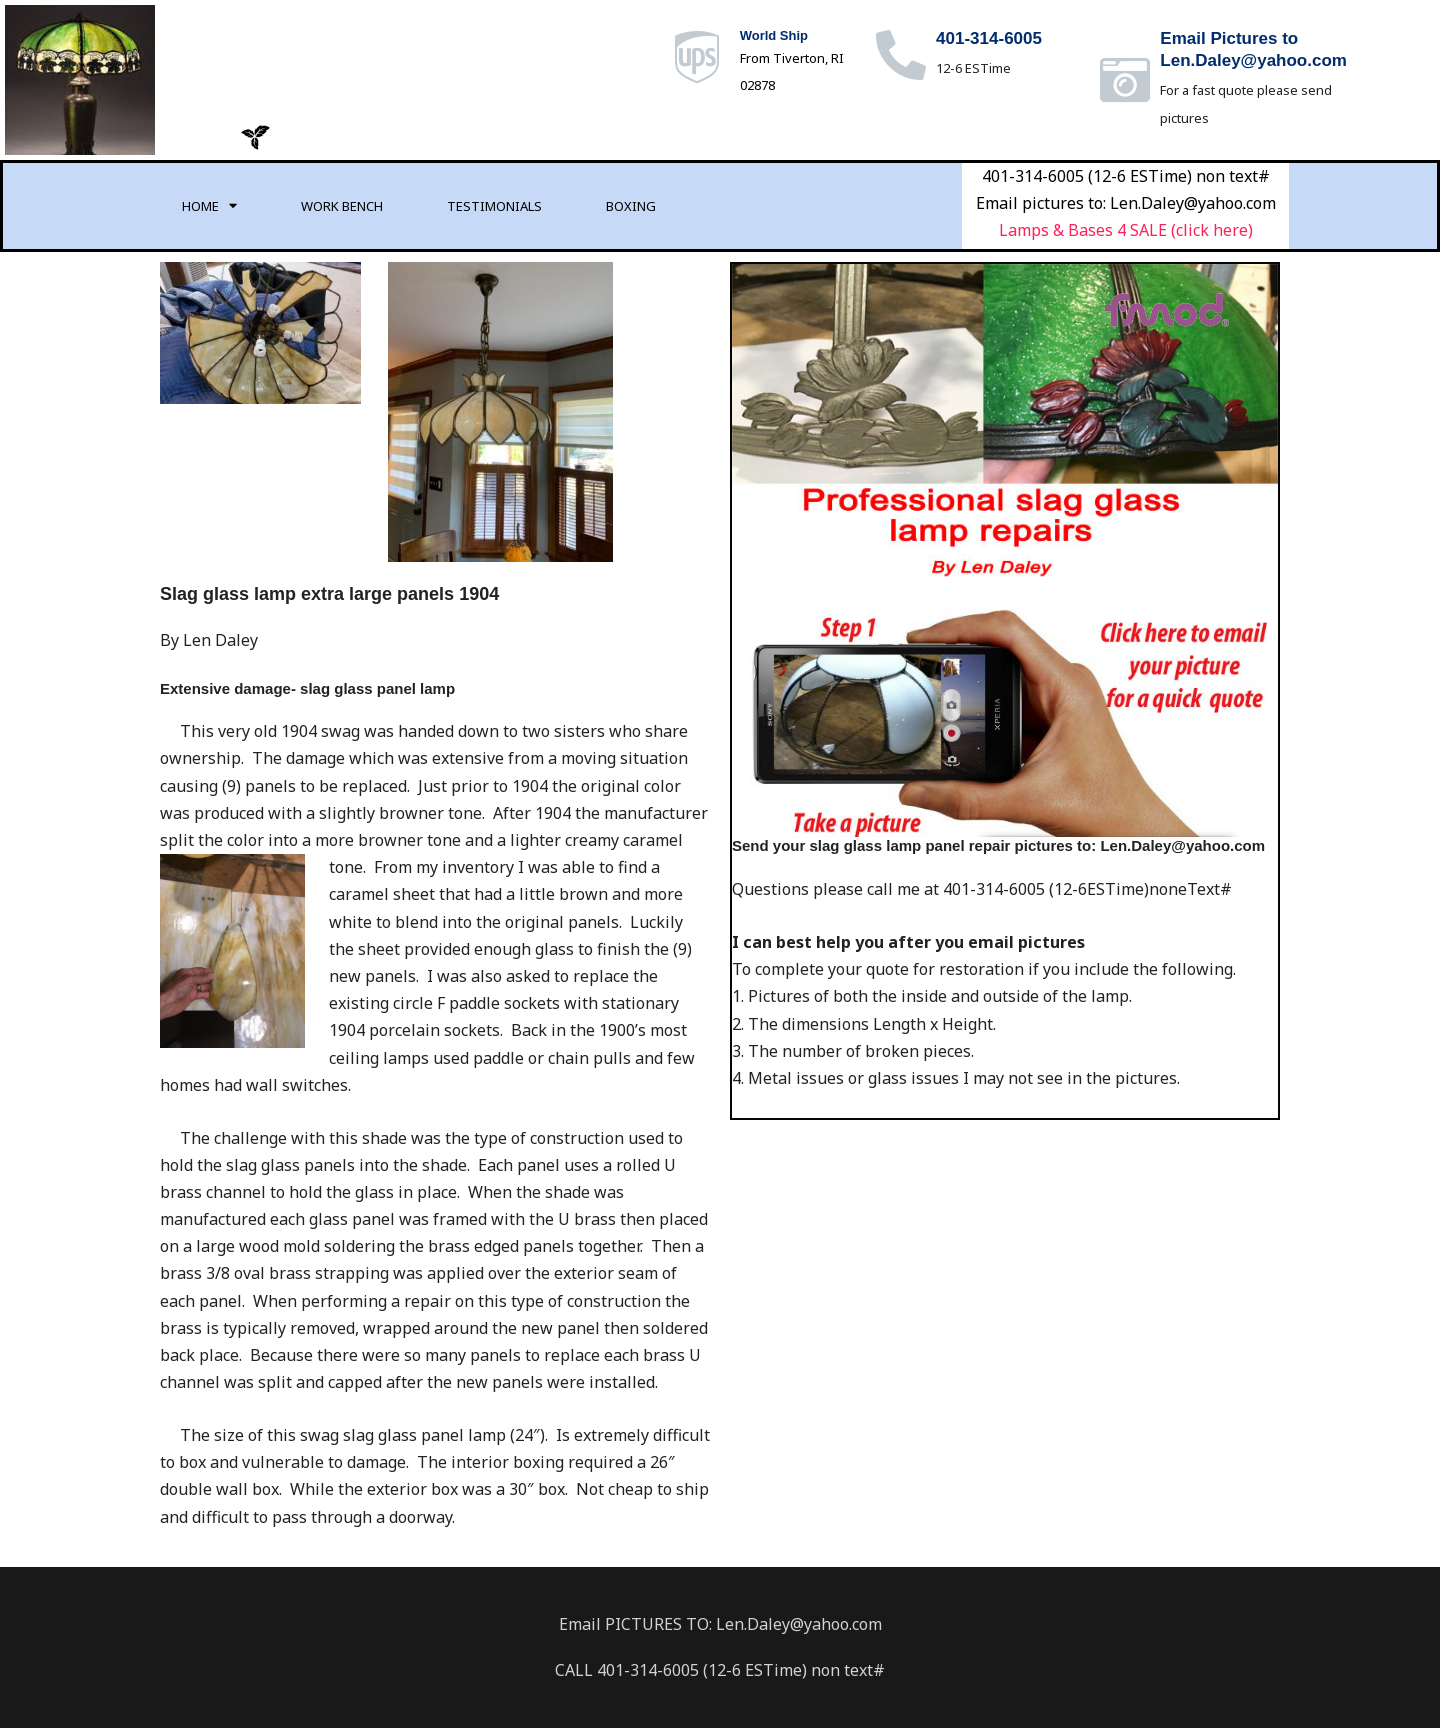 The image size is (1440, 1728). Describe the element at coordinates (1167, 310) in the screenshot. I see `fmod audio middleware logo` at that location.